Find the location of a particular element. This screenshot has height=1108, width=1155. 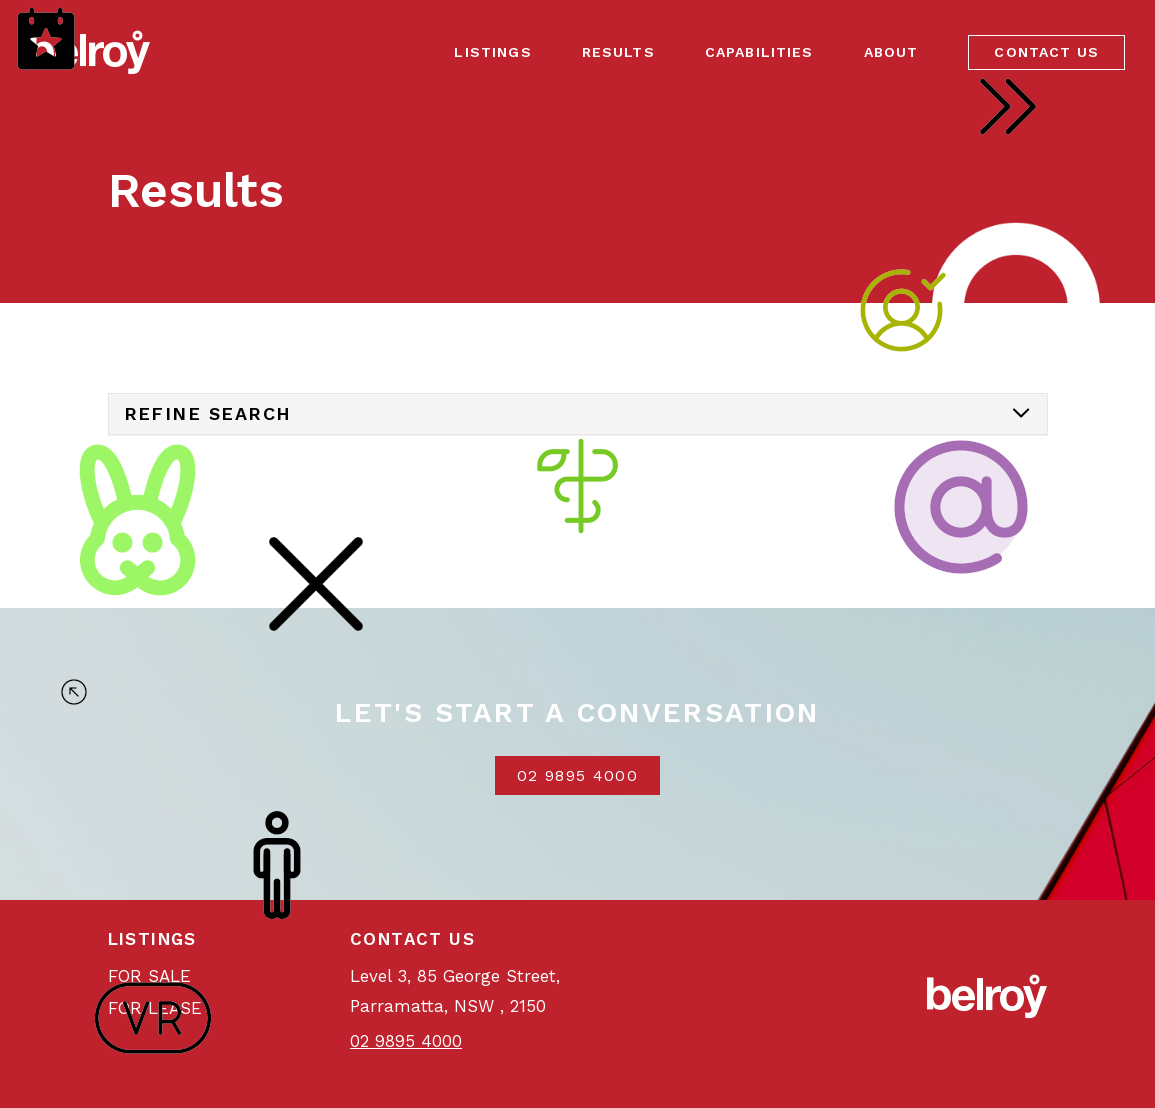

access pet or animal-related features is located at coordinates (137, 522).